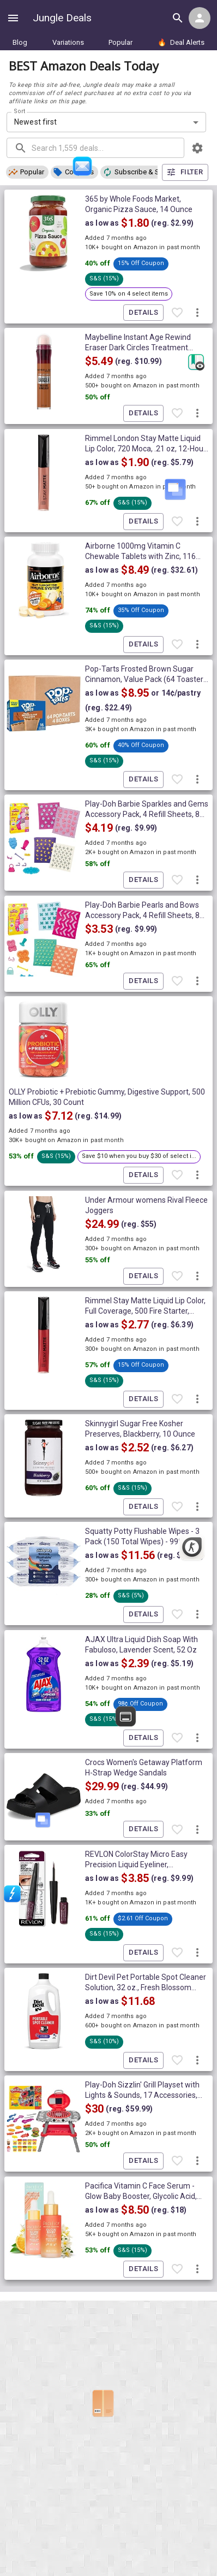  I want to click on launch counter-strike: global offensive, so click(192, 1547).